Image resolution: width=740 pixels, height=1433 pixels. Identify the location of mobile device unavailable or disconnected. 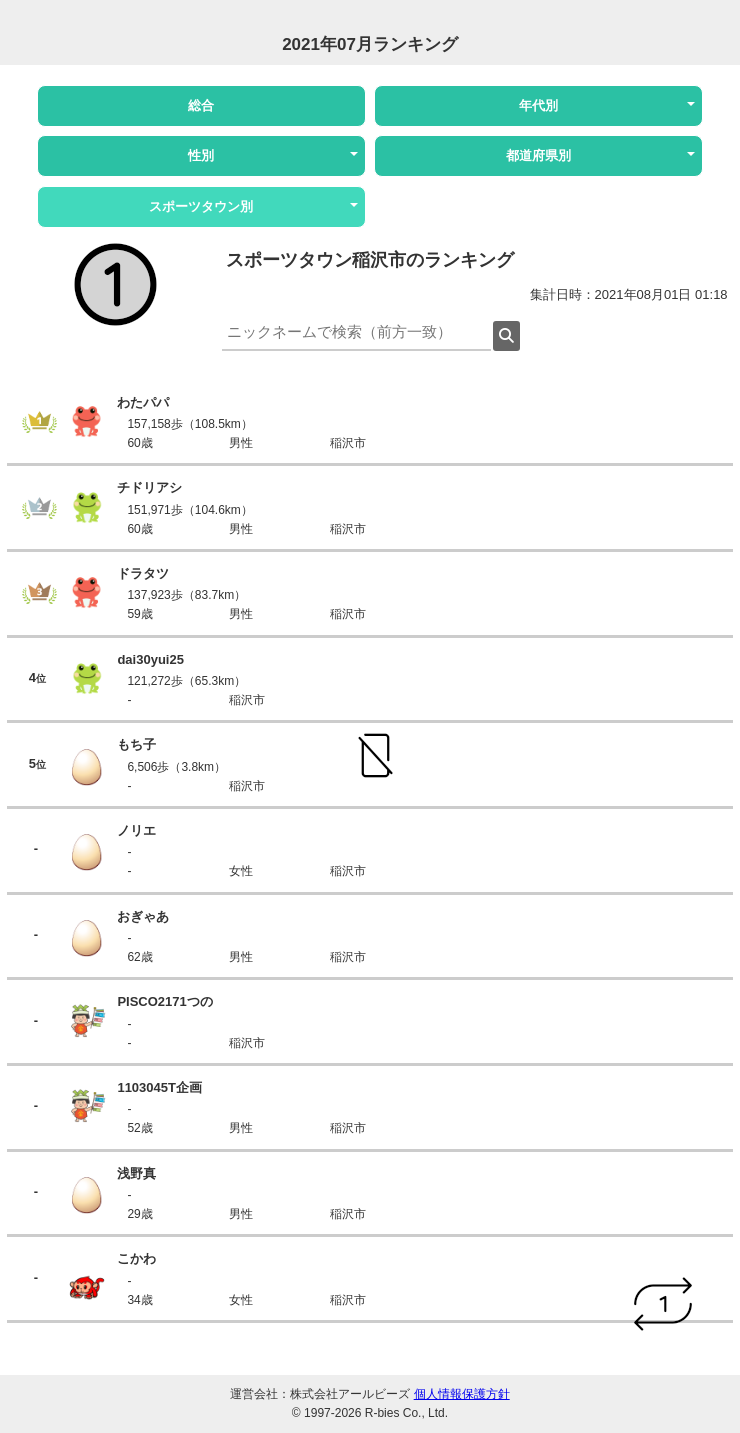
(375, 755).